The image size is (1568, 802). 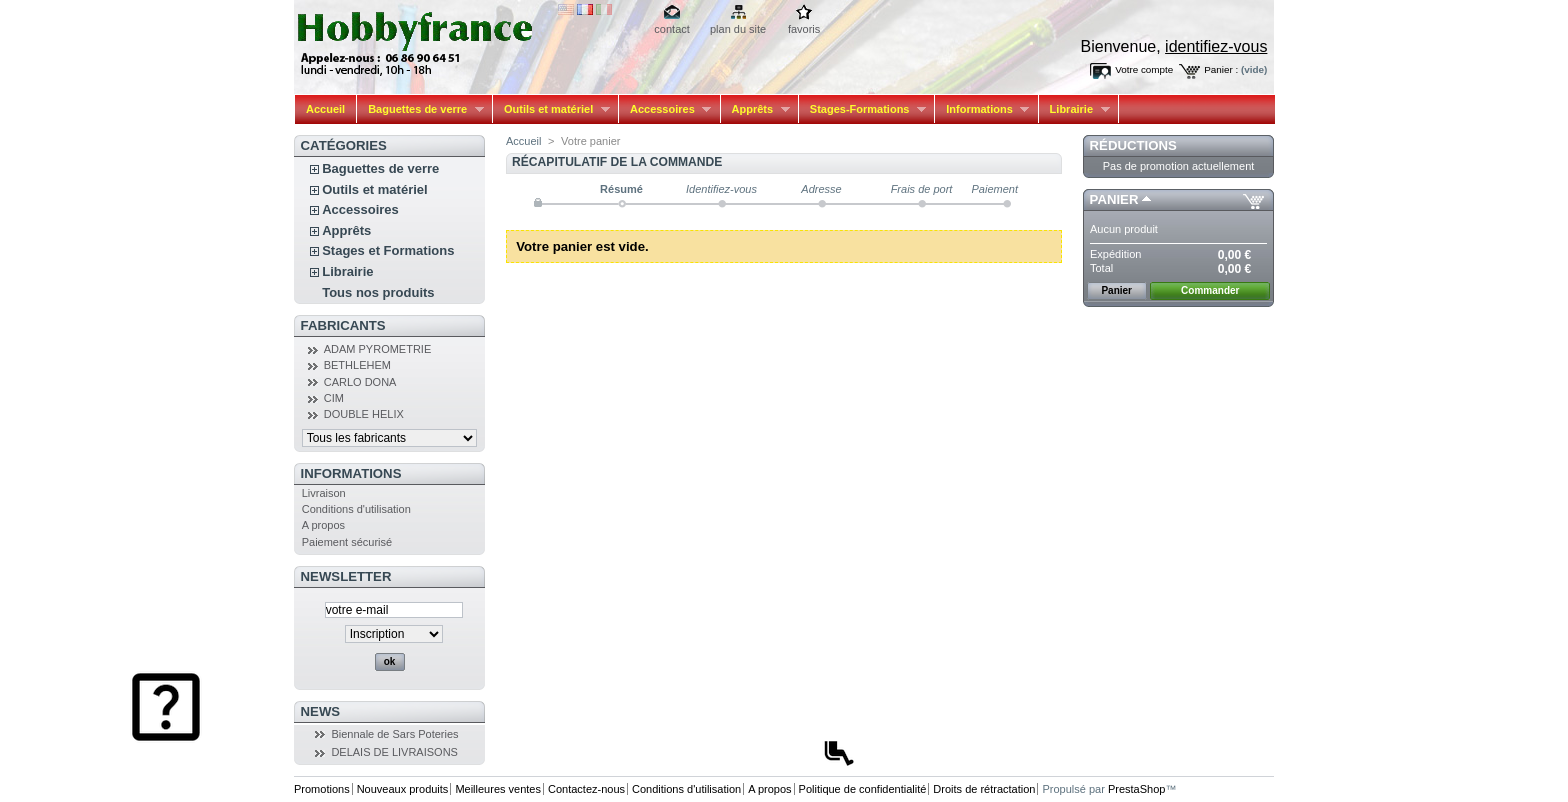 I want to click on select extra legroom seating option, so click(x=838, y=753).